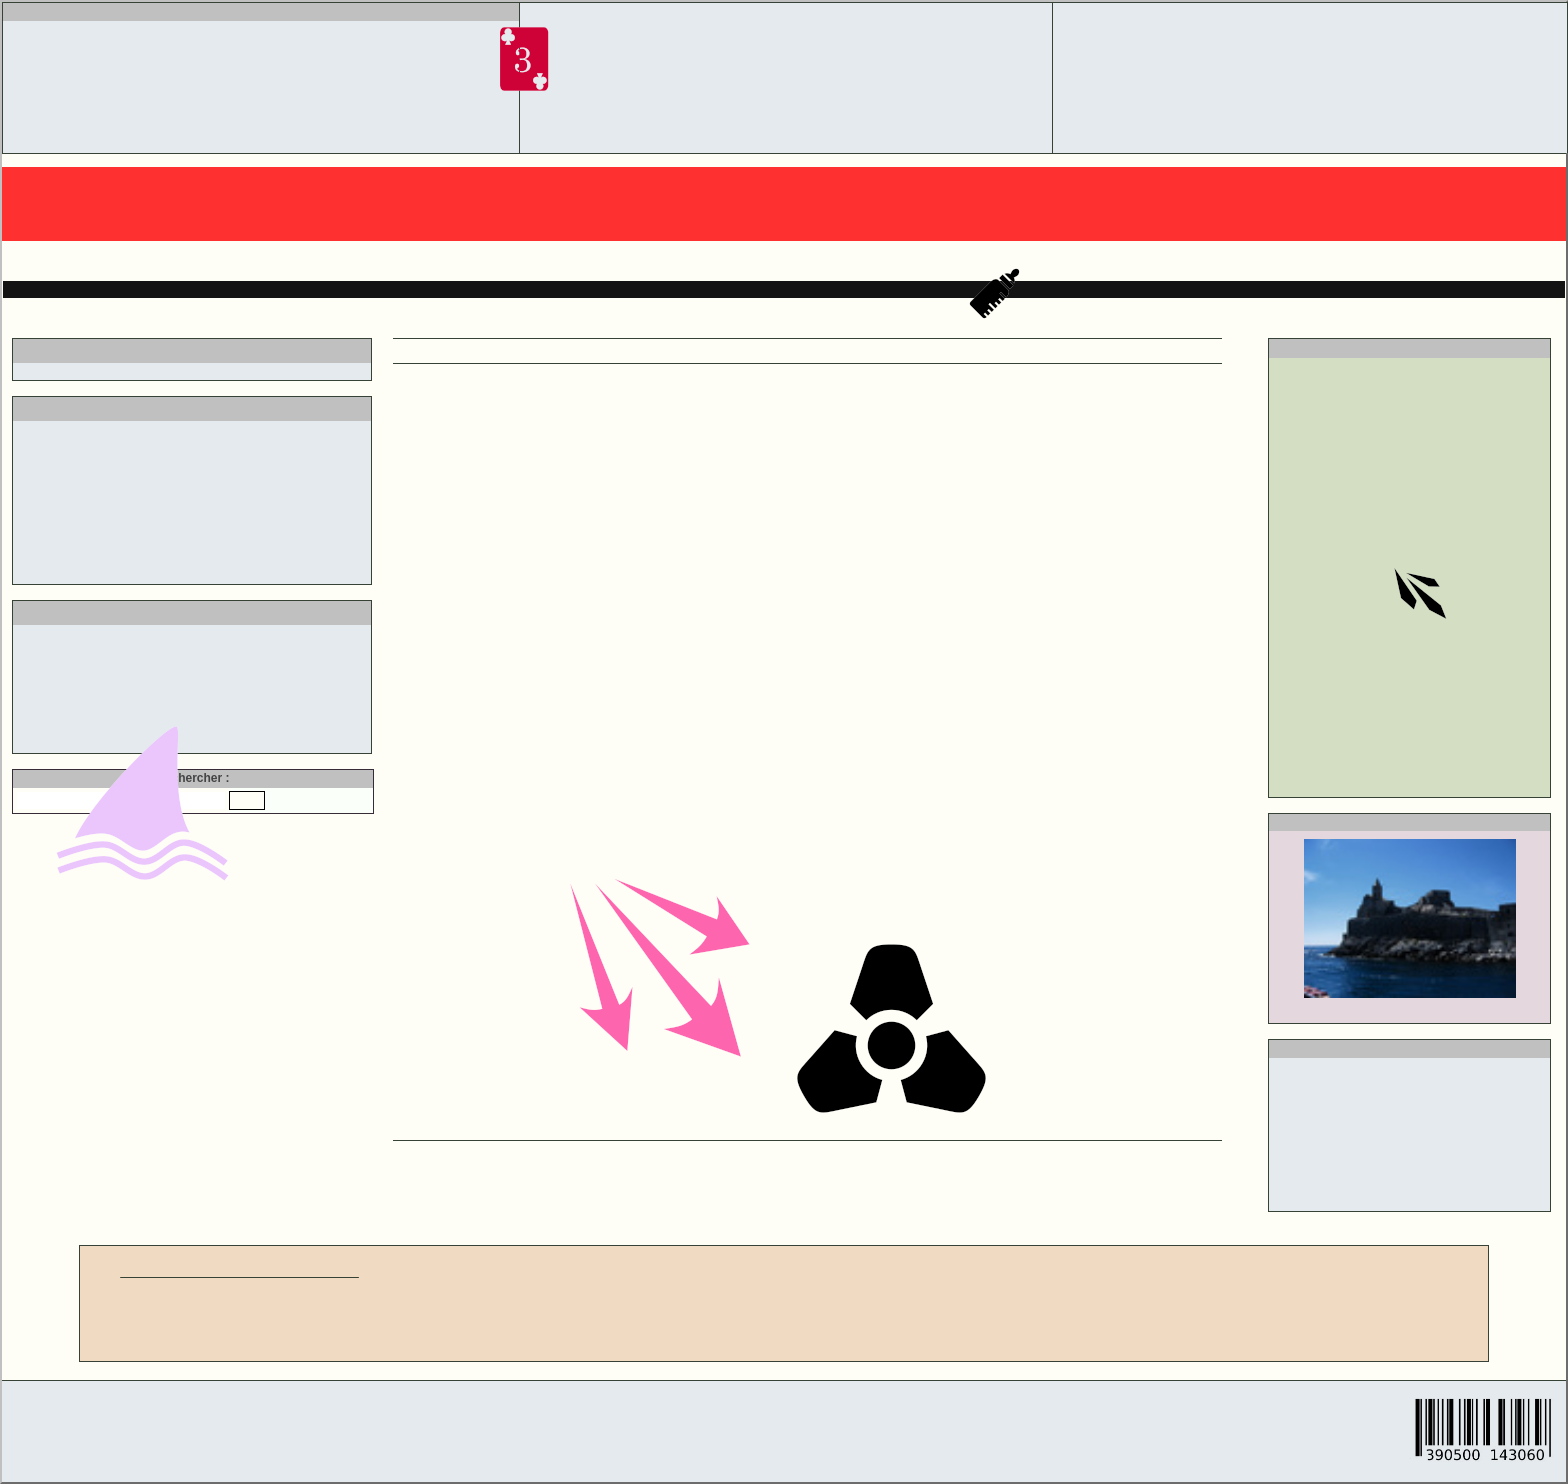 The height and width of the screenshot is (1484, 1568). I want to click on collect or earn gems in a game, so click(1420, 593).